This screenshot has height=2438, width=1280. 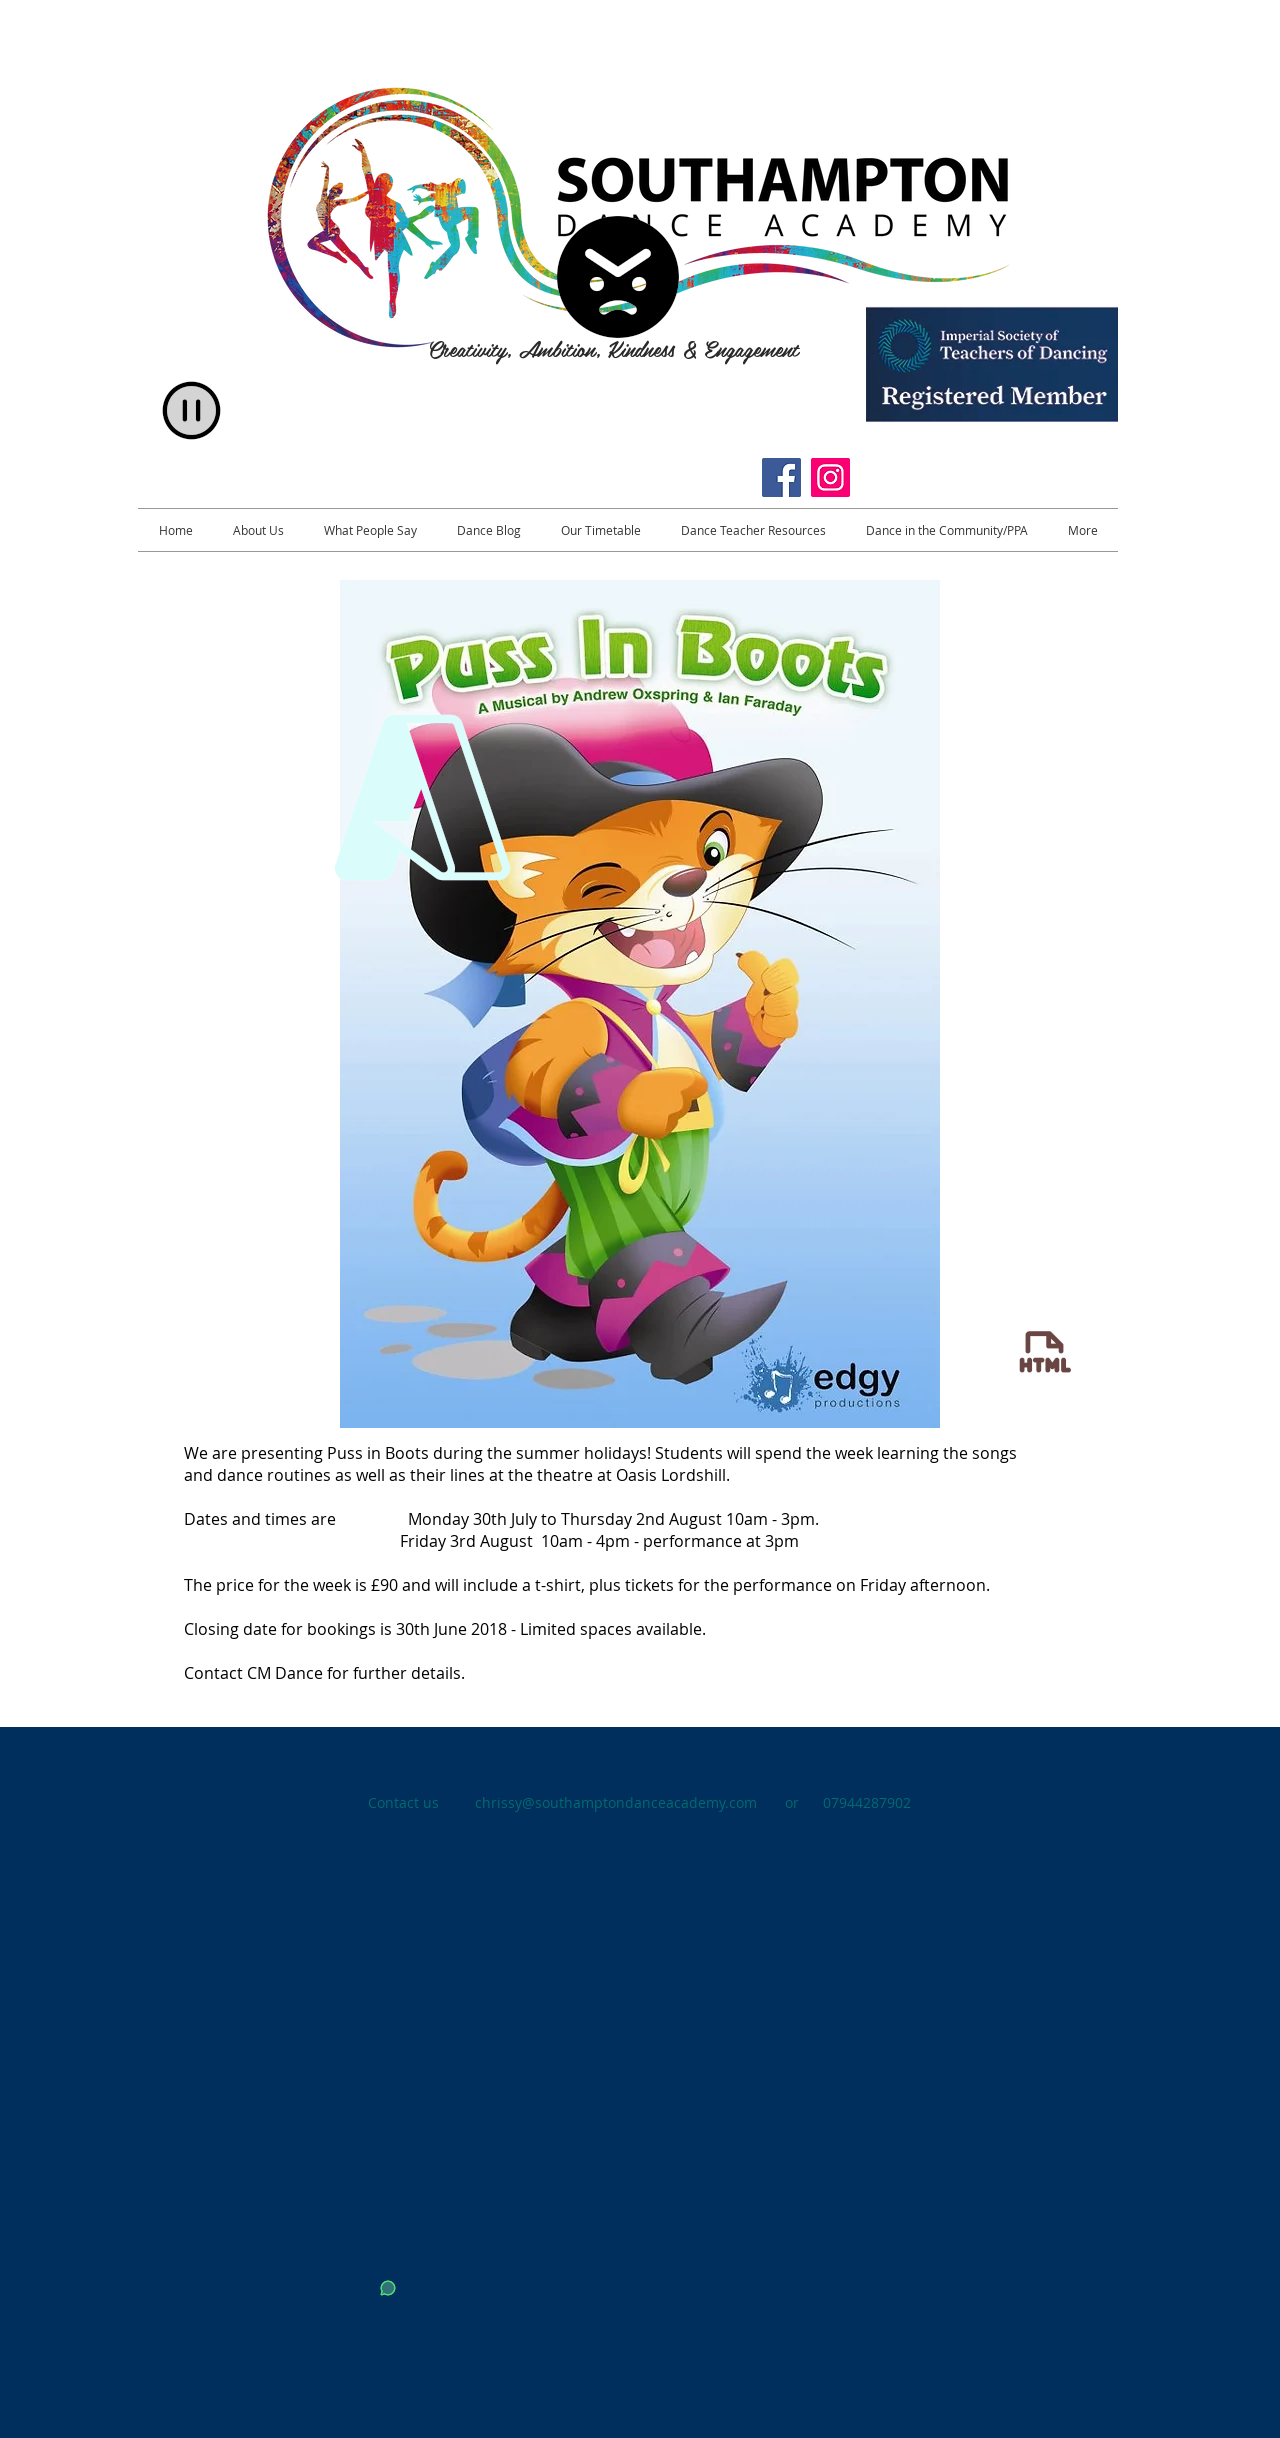 I want to click on connect to Microsoft Azure cloud services, so click(x=422, y=797).